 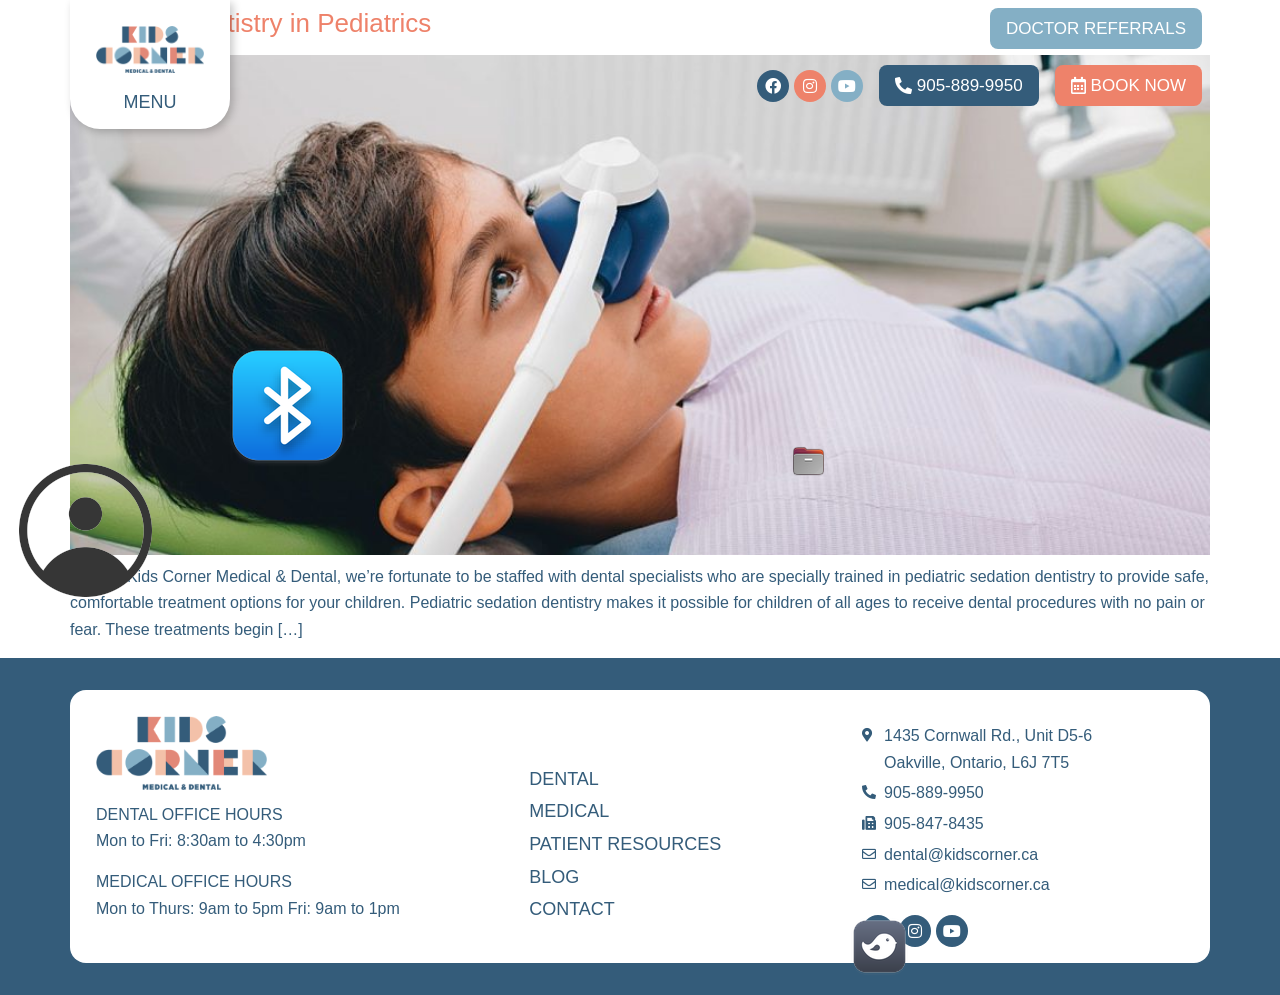 What do you see at coordinates (85, 530) in the screenshot?
I see `view user accounts or profiles` at bounding box center [85, 530].